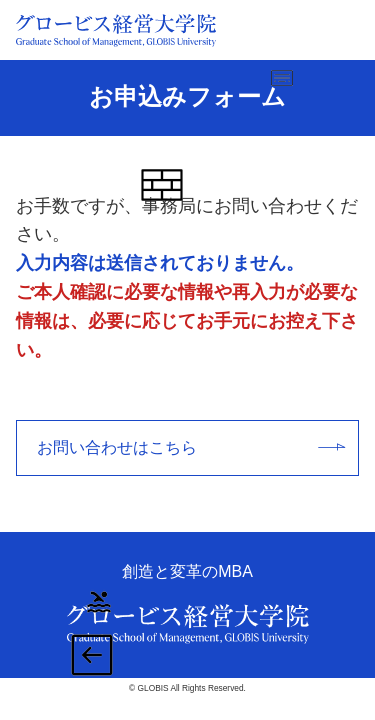 The image size is (375, 720). I want to click on indicates swimming pool amenity available, so click(99, 602).